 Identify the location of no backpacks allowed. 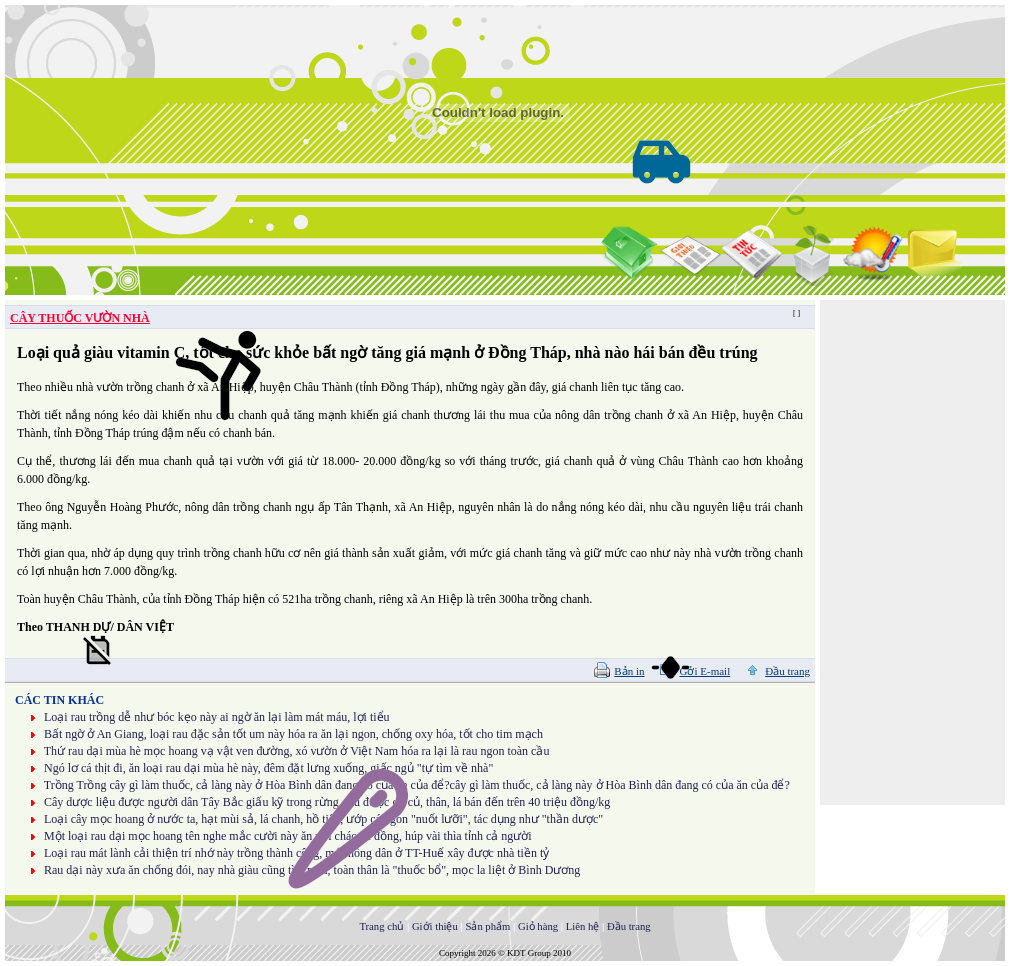
(98, 650).